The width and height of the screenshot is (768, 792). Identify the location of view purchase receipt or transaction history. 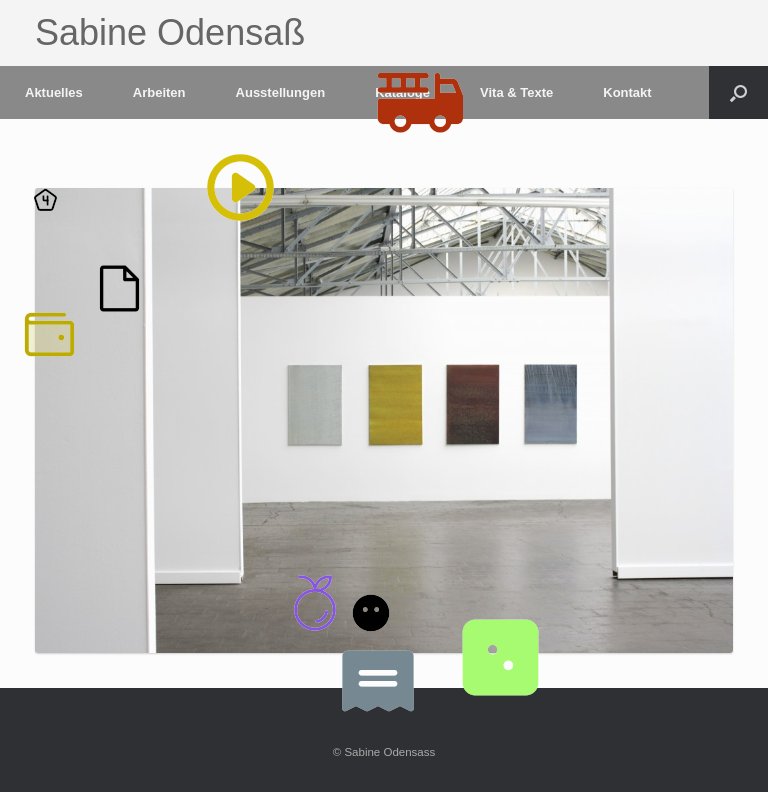
(378, 681).